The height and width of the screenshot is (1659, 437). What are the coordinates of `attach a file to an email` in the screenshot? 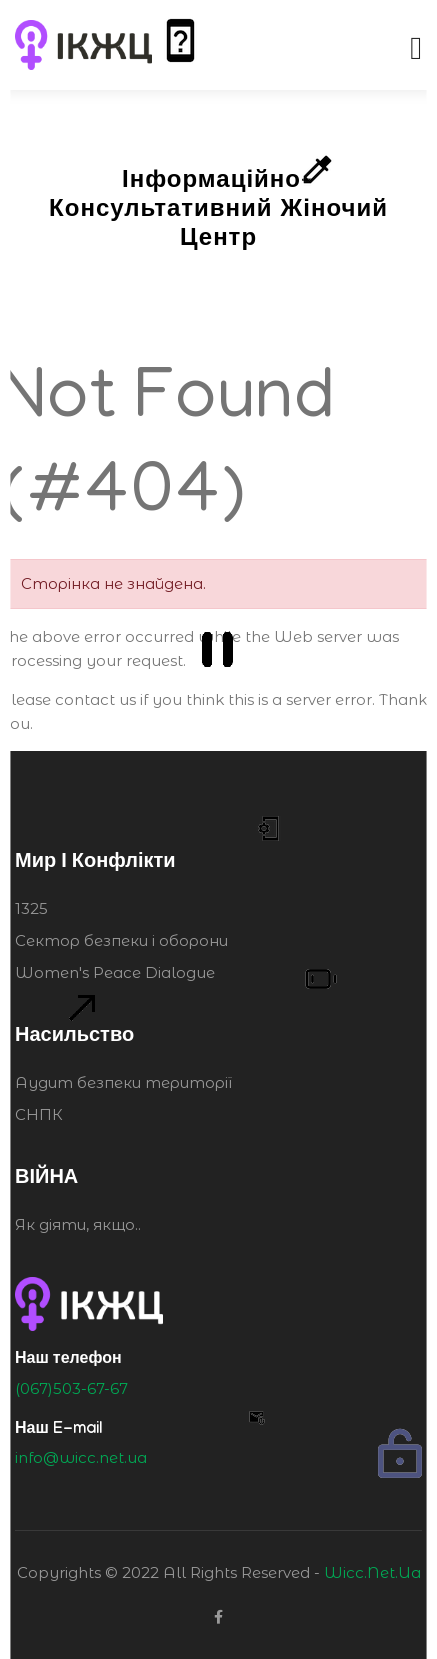 It's located at (257, 1418).